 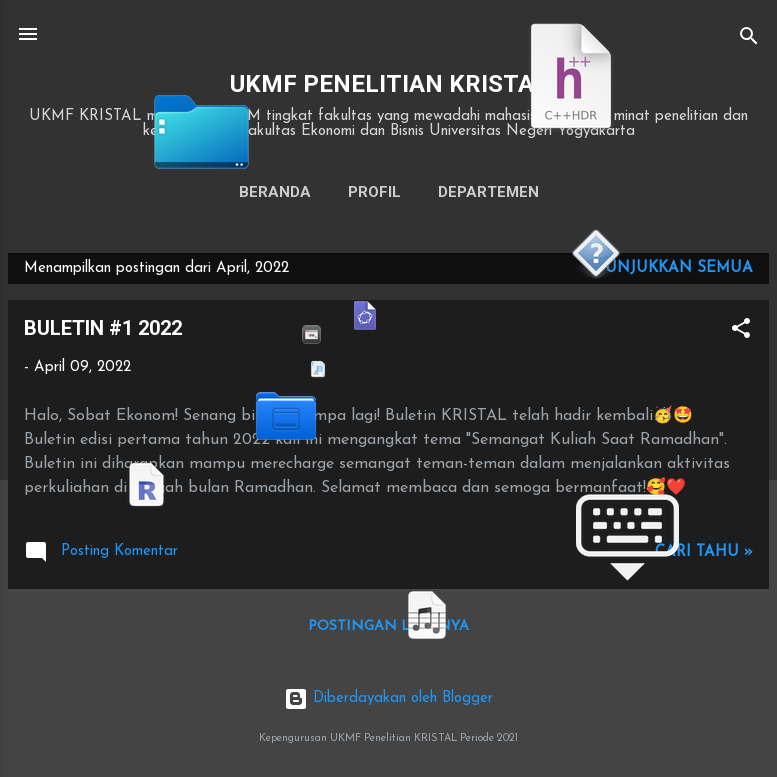 I want to click on open desktop folder, so click(x=286, y=416).